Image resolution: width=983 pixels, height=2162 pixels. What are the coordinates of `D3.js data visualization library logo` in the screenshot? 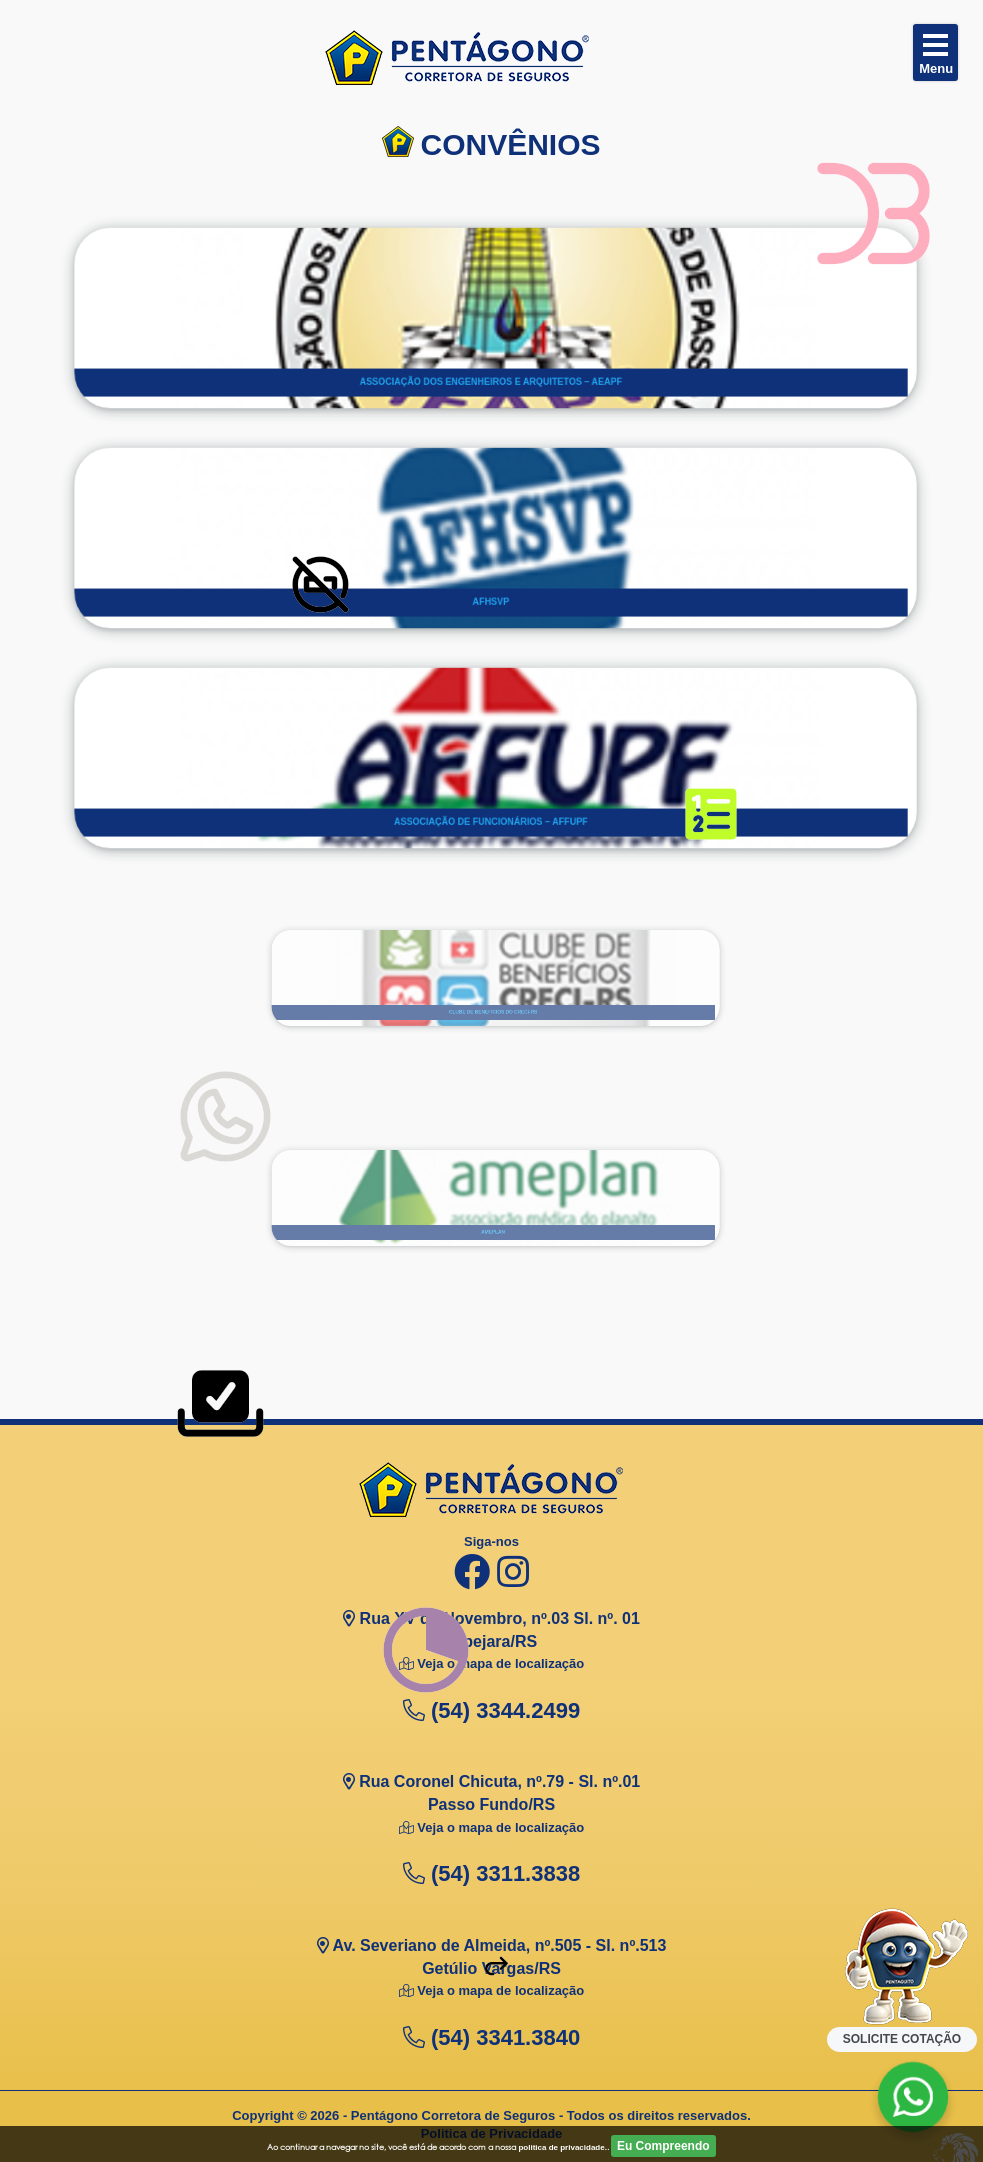 It's located at (873, 213).